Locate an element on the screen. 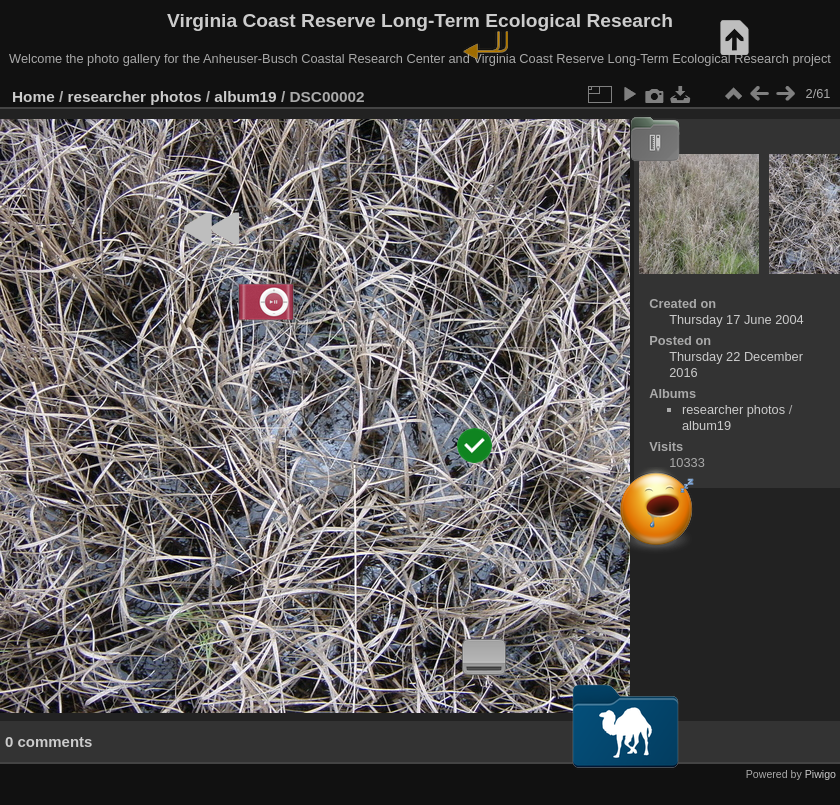  rewind or skip backward in media playback is located at coordinates (211, 228).